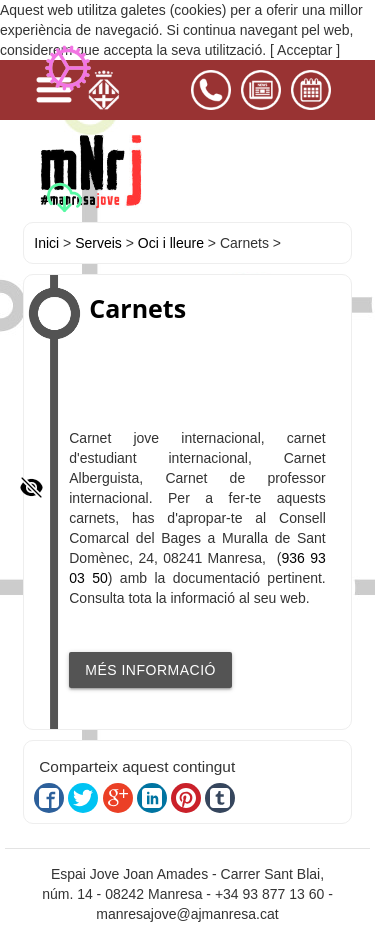  I want to click on access settings or preferences, so click(68, 68).